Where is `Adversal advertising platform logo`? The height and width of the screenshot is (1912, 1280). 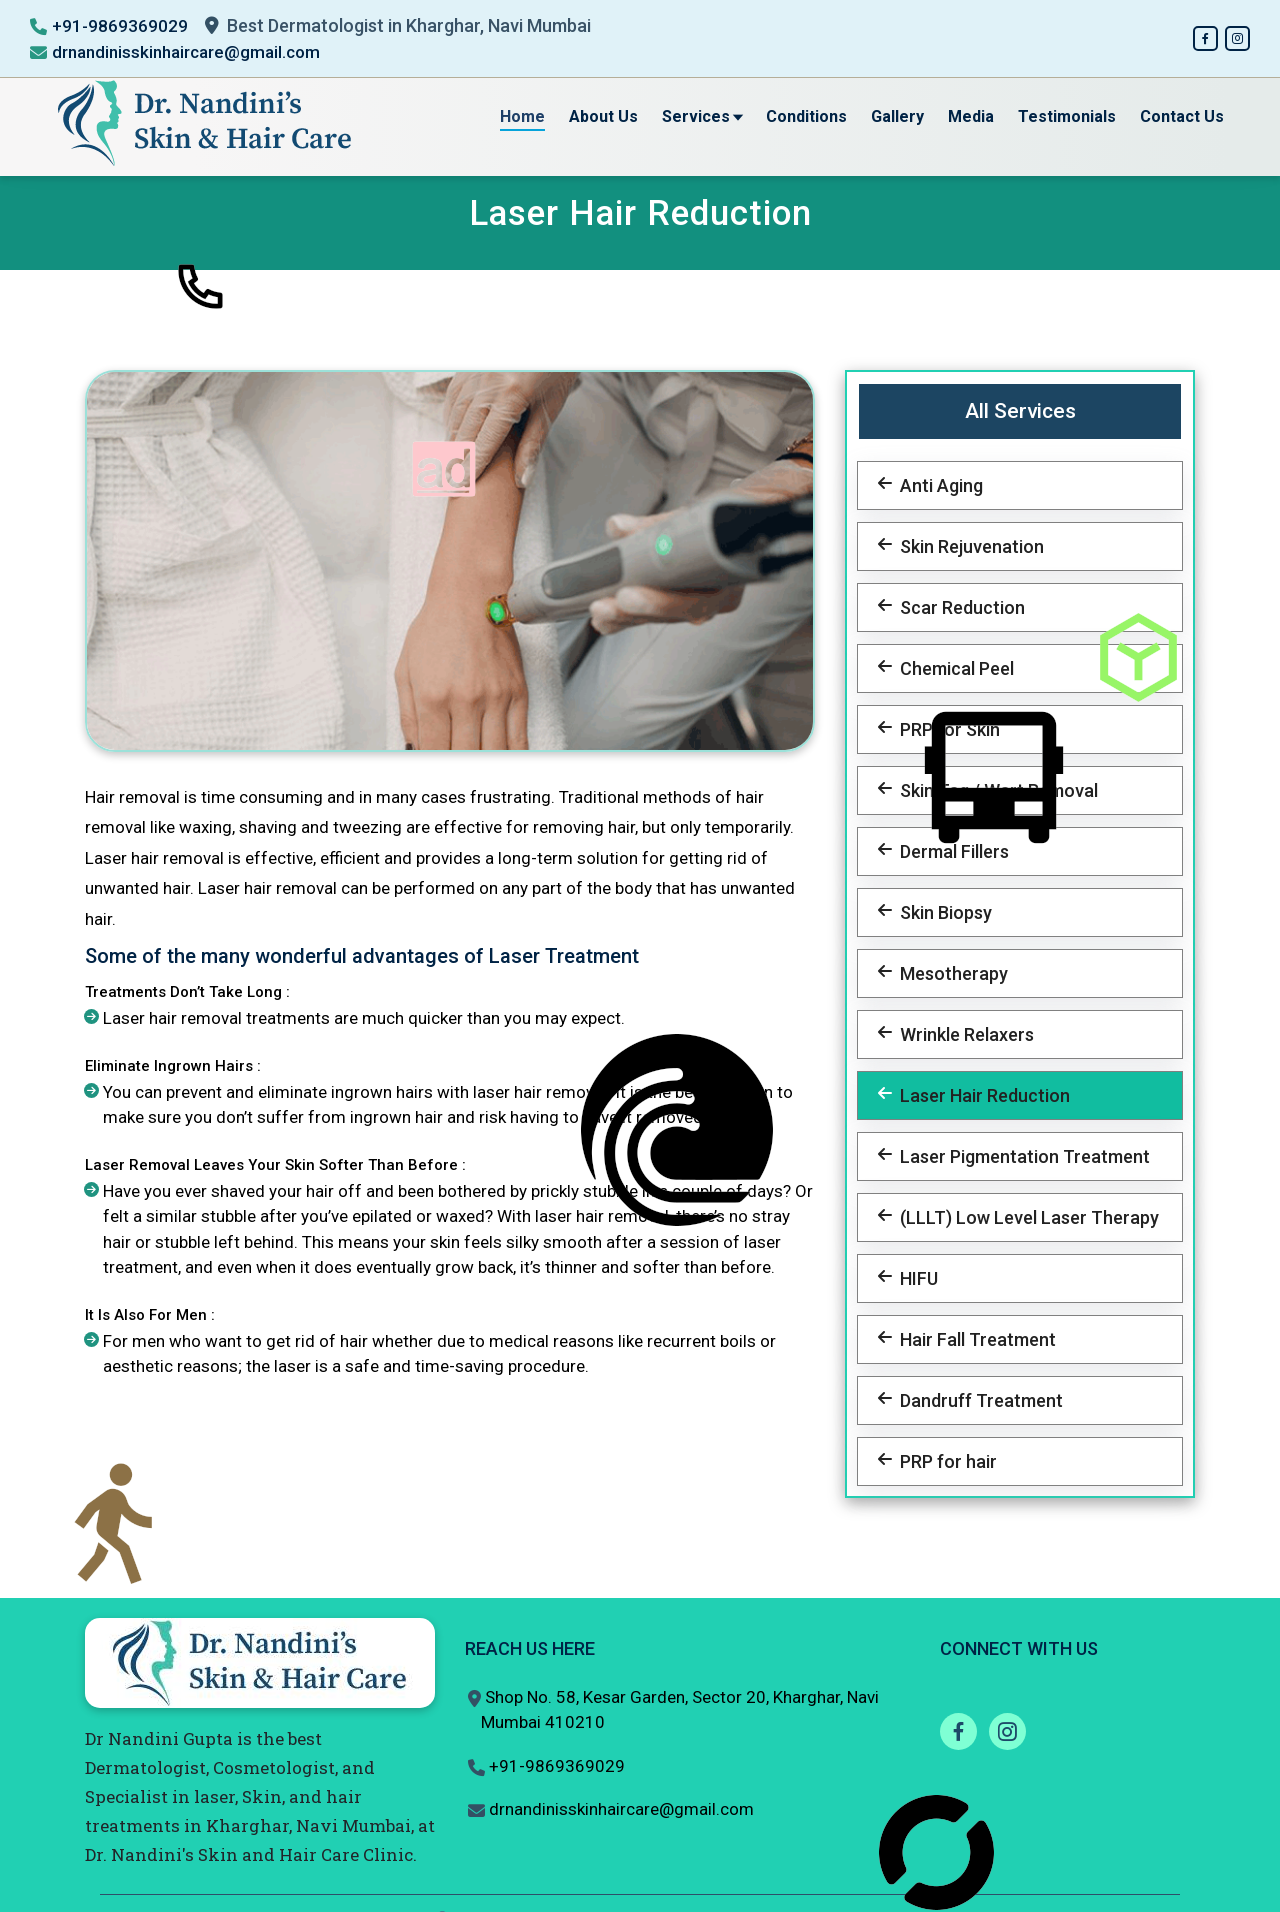 Adversal advertising platform logo is located at coordinates (444, 469).